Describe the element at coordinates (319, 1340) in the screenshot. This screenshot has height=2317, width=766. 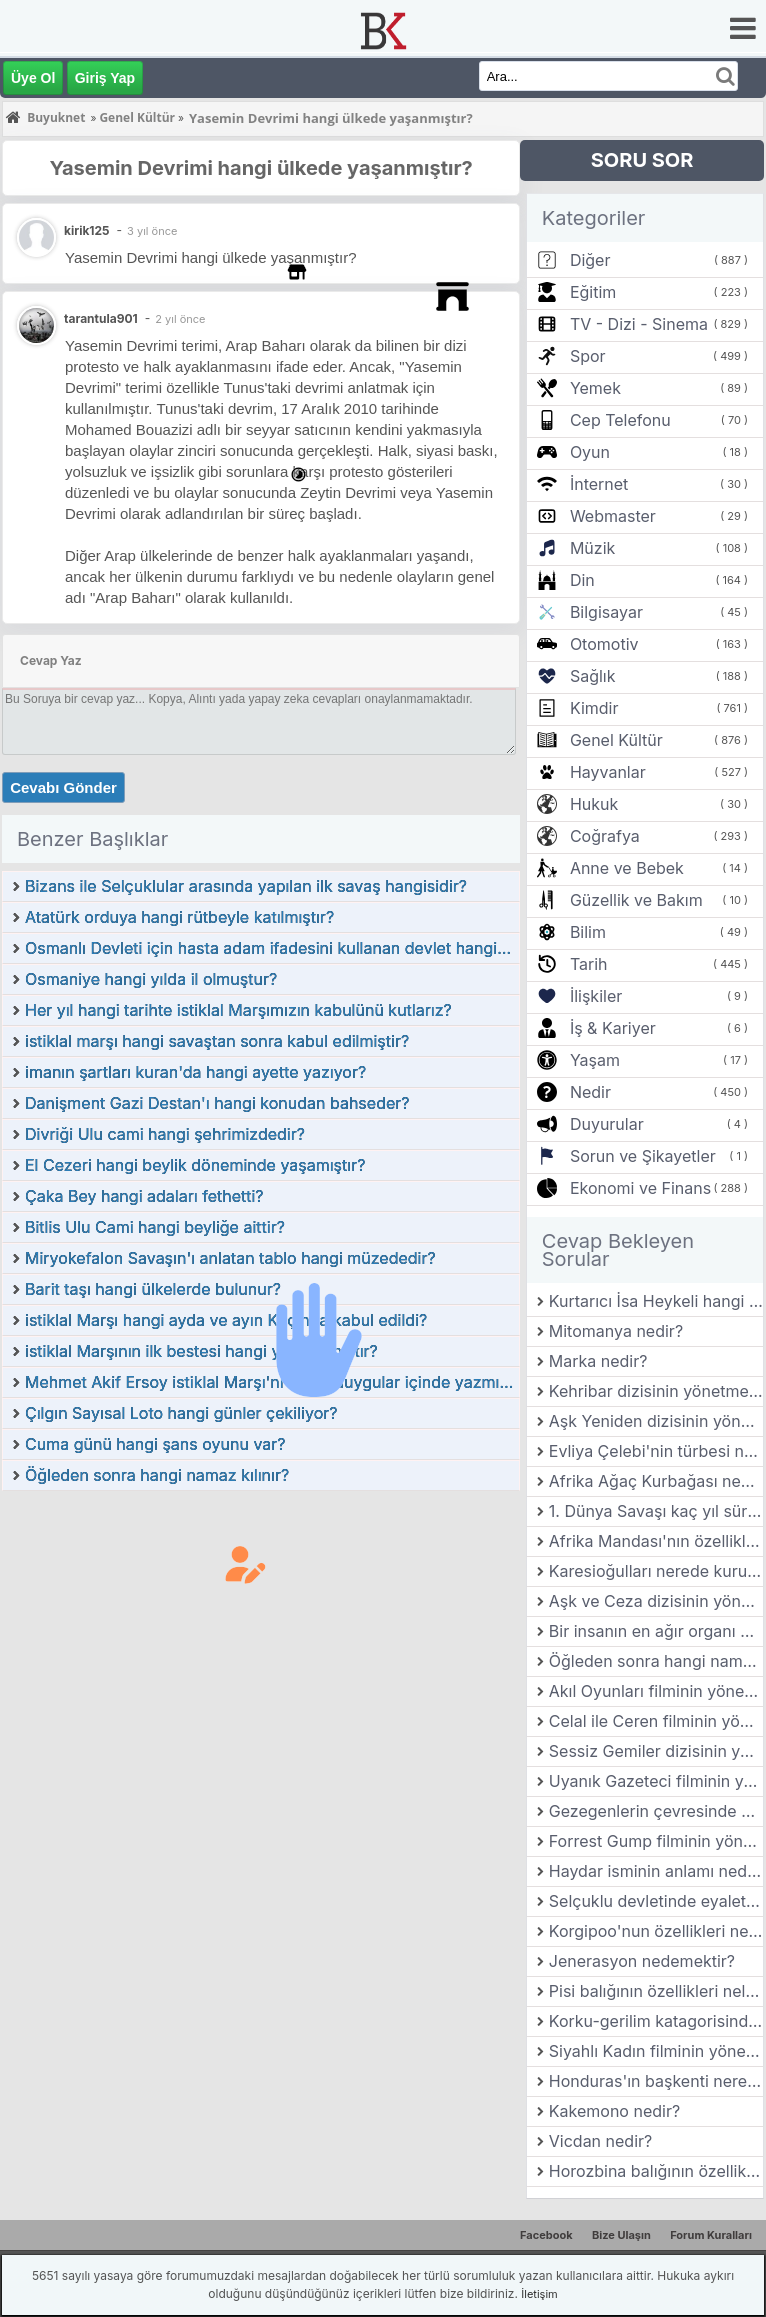
I see `stop or halt an action` at that location.